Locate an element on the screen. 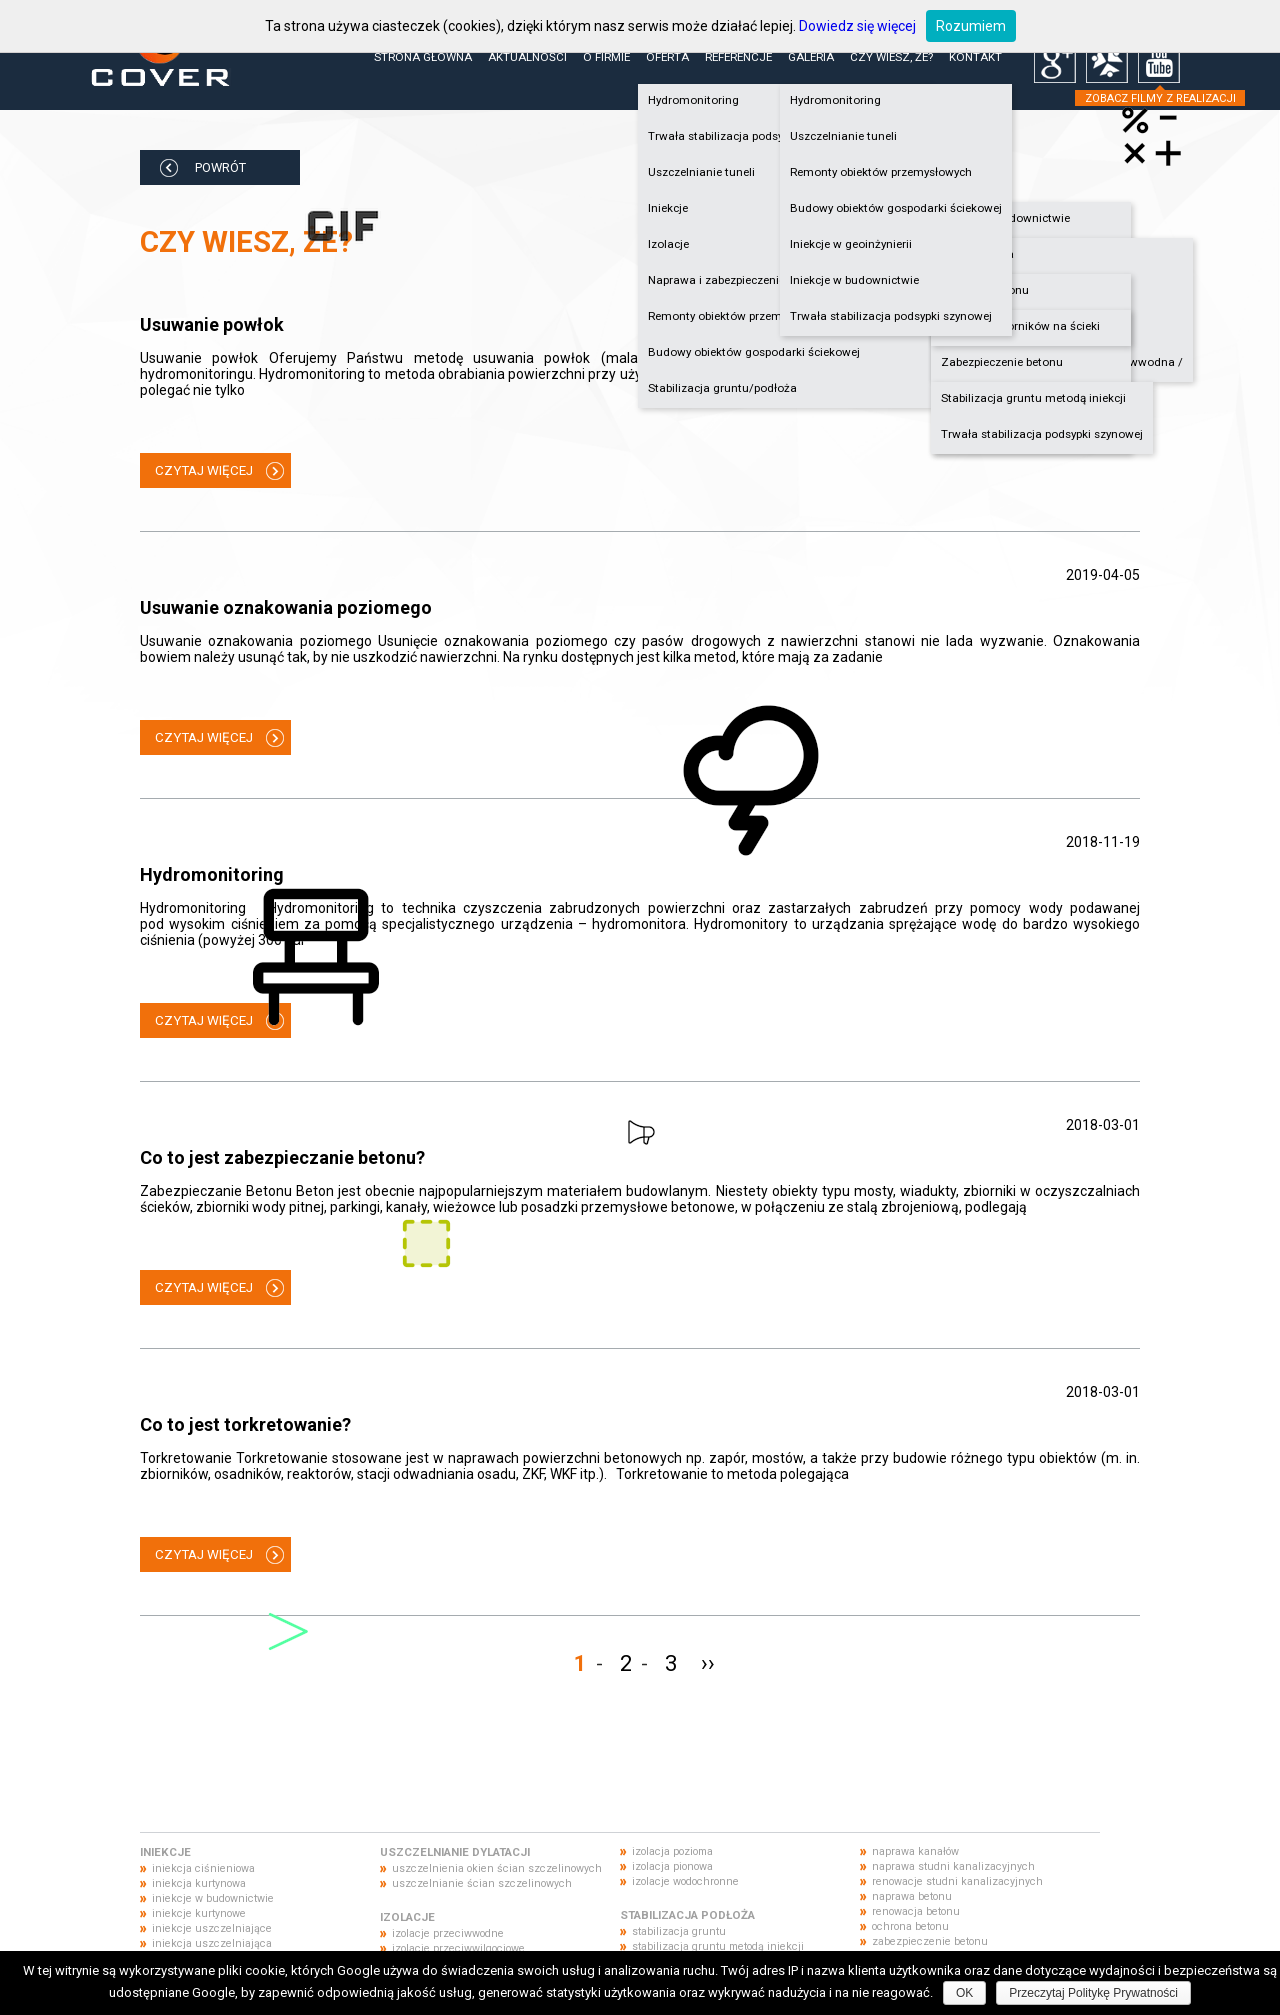 Image resolution: width=1280 pixels, height=2015 pixels. navigate to the next item or page is located at coordinates (285, 1631).